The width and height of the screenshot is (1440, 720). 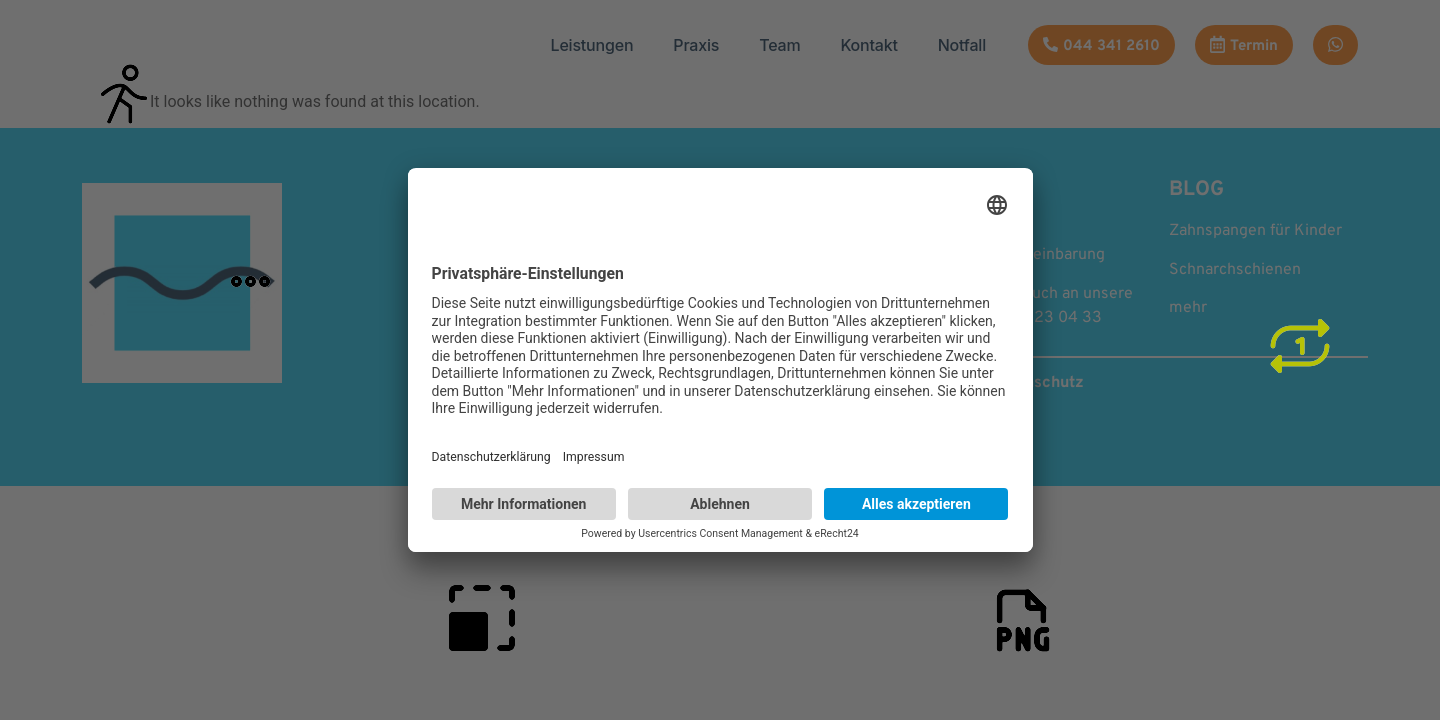 I want to click on resize an element or window, so click(x=482, y=618).